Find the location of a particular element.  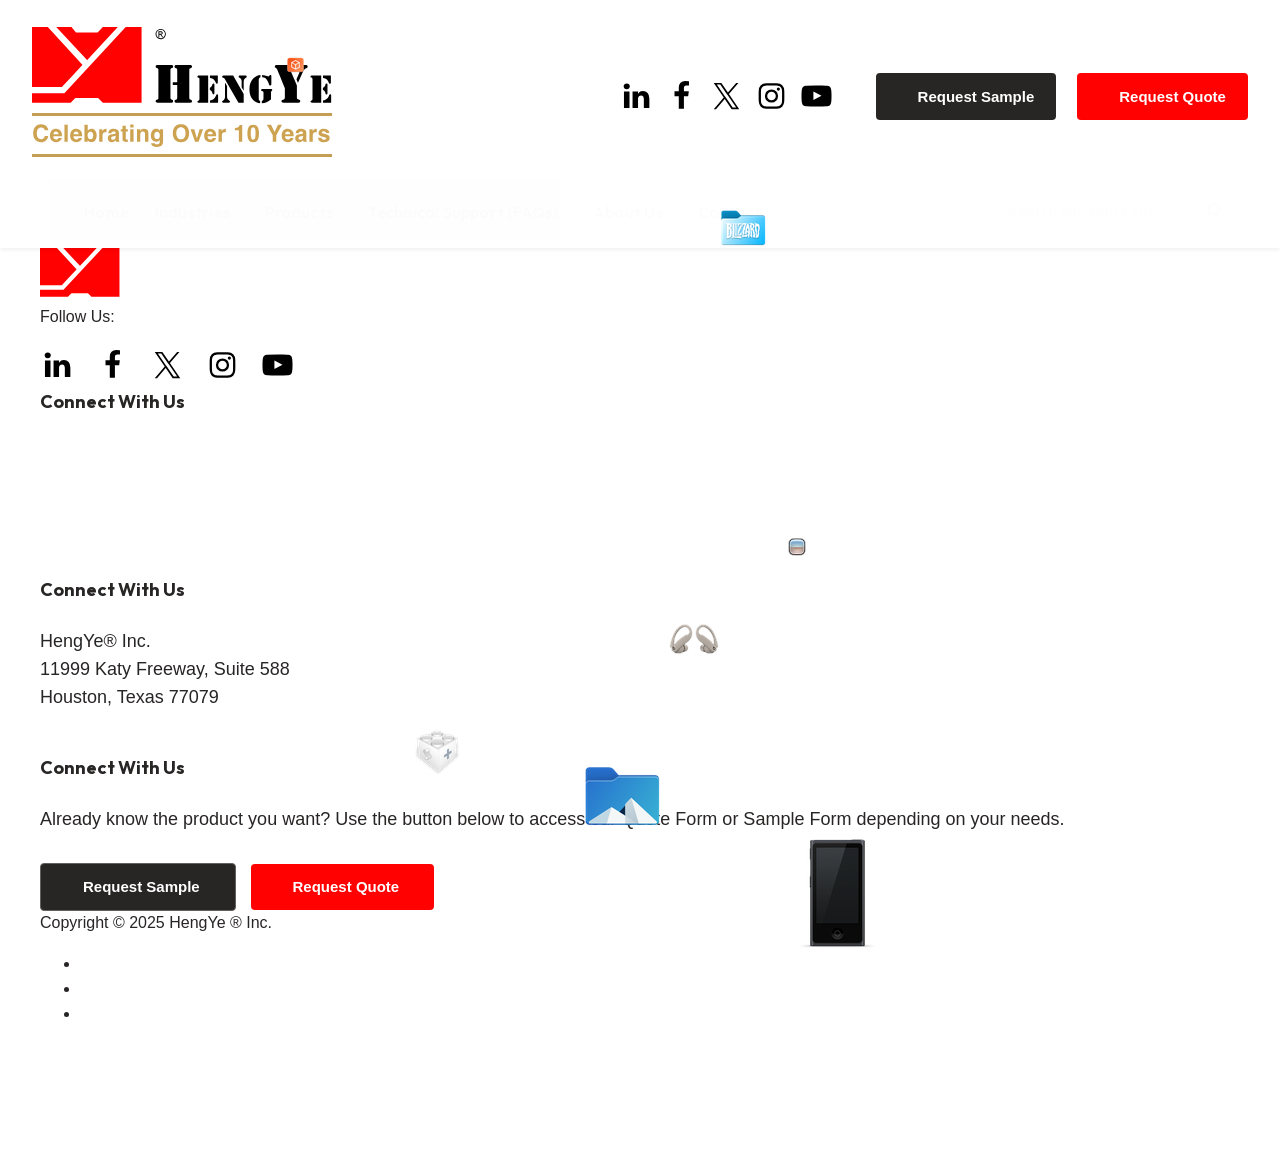

folder containing Blizzard games or files is located at coordinates (743, 229).